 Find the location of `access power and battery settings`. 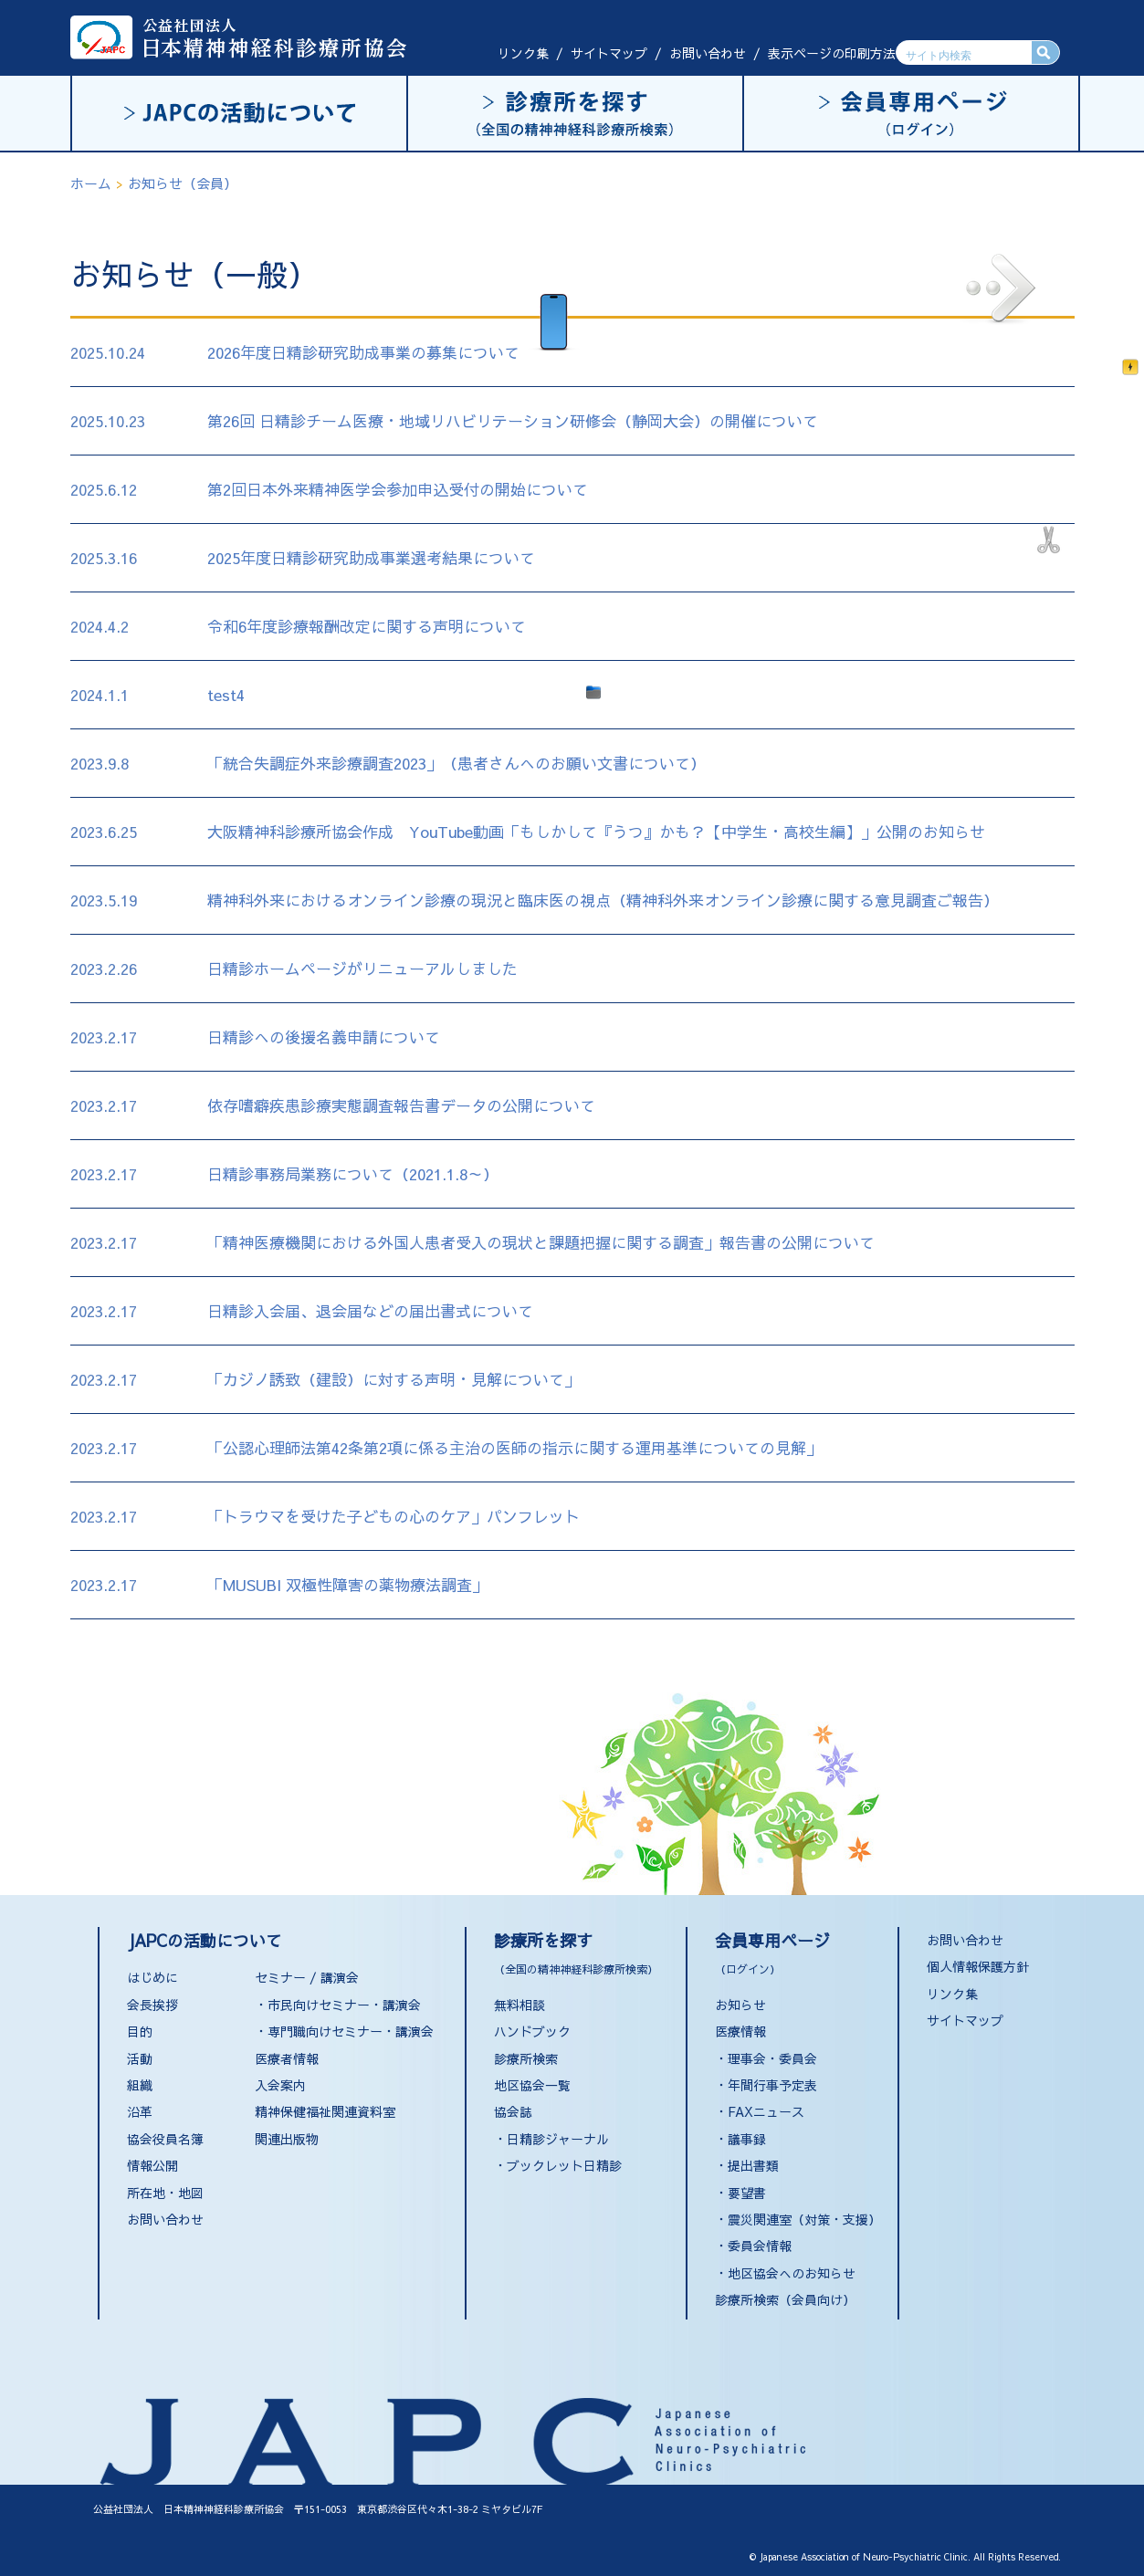

access power and battery settings is located at coordinates (1130, 367).